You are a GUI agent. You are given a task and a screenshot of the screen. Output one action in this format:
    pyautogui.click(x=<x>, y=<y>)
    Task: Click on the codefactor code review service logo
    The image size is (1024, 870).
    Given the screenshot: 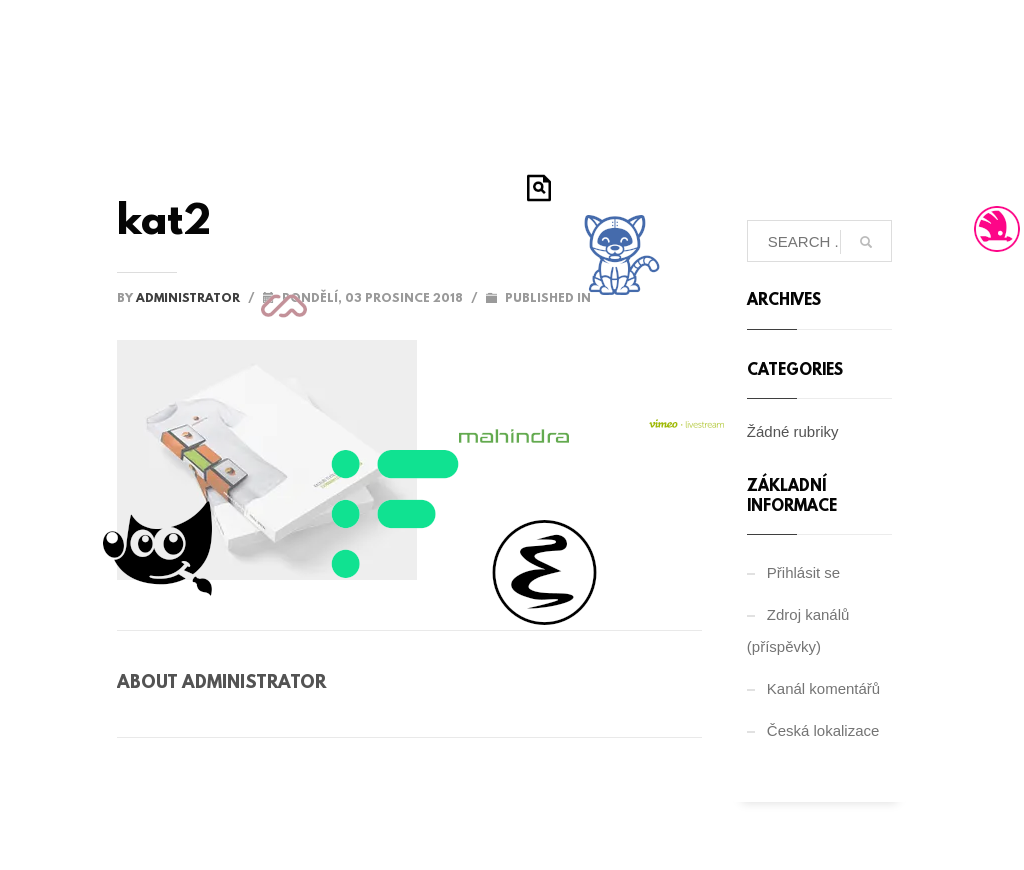 What is the action you would take?
    pyautogui.click(x=395, y=514)
    